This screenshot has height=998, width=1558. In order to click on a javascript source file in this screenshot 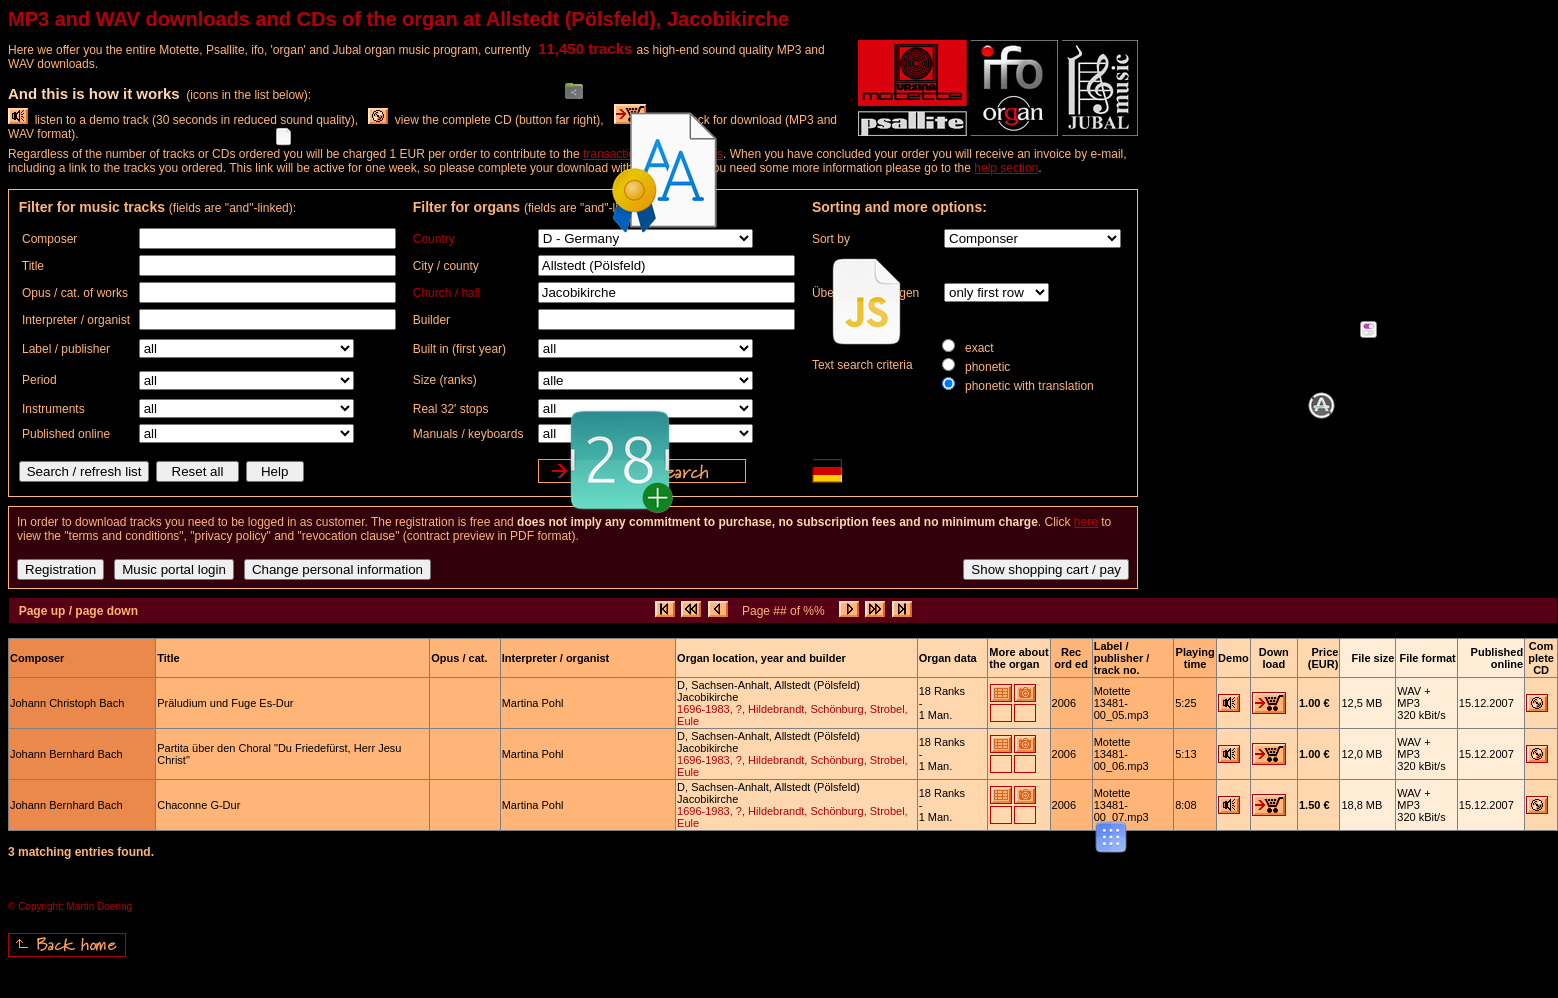, I will do `click(866, 301)`.